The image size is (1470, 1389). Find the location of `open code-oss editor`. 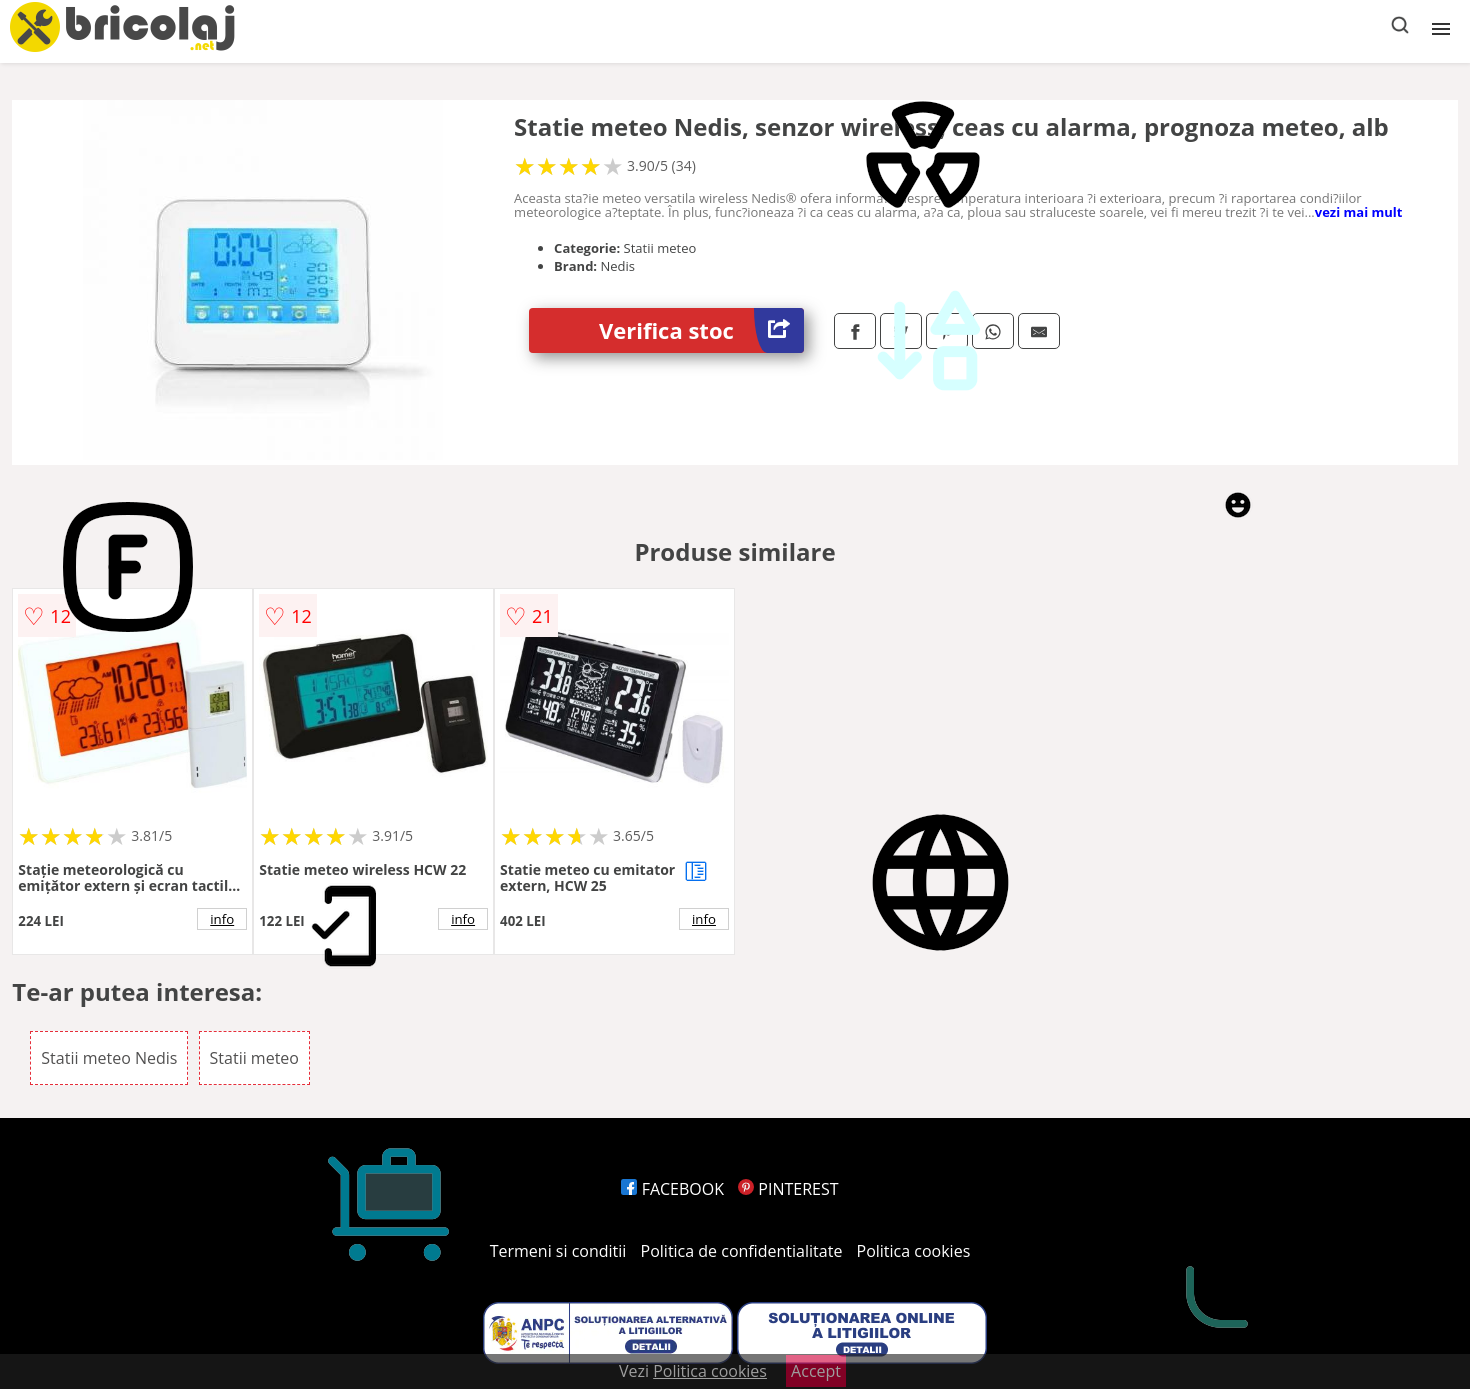

open code-oss editor is located at coordinates (696, 872).